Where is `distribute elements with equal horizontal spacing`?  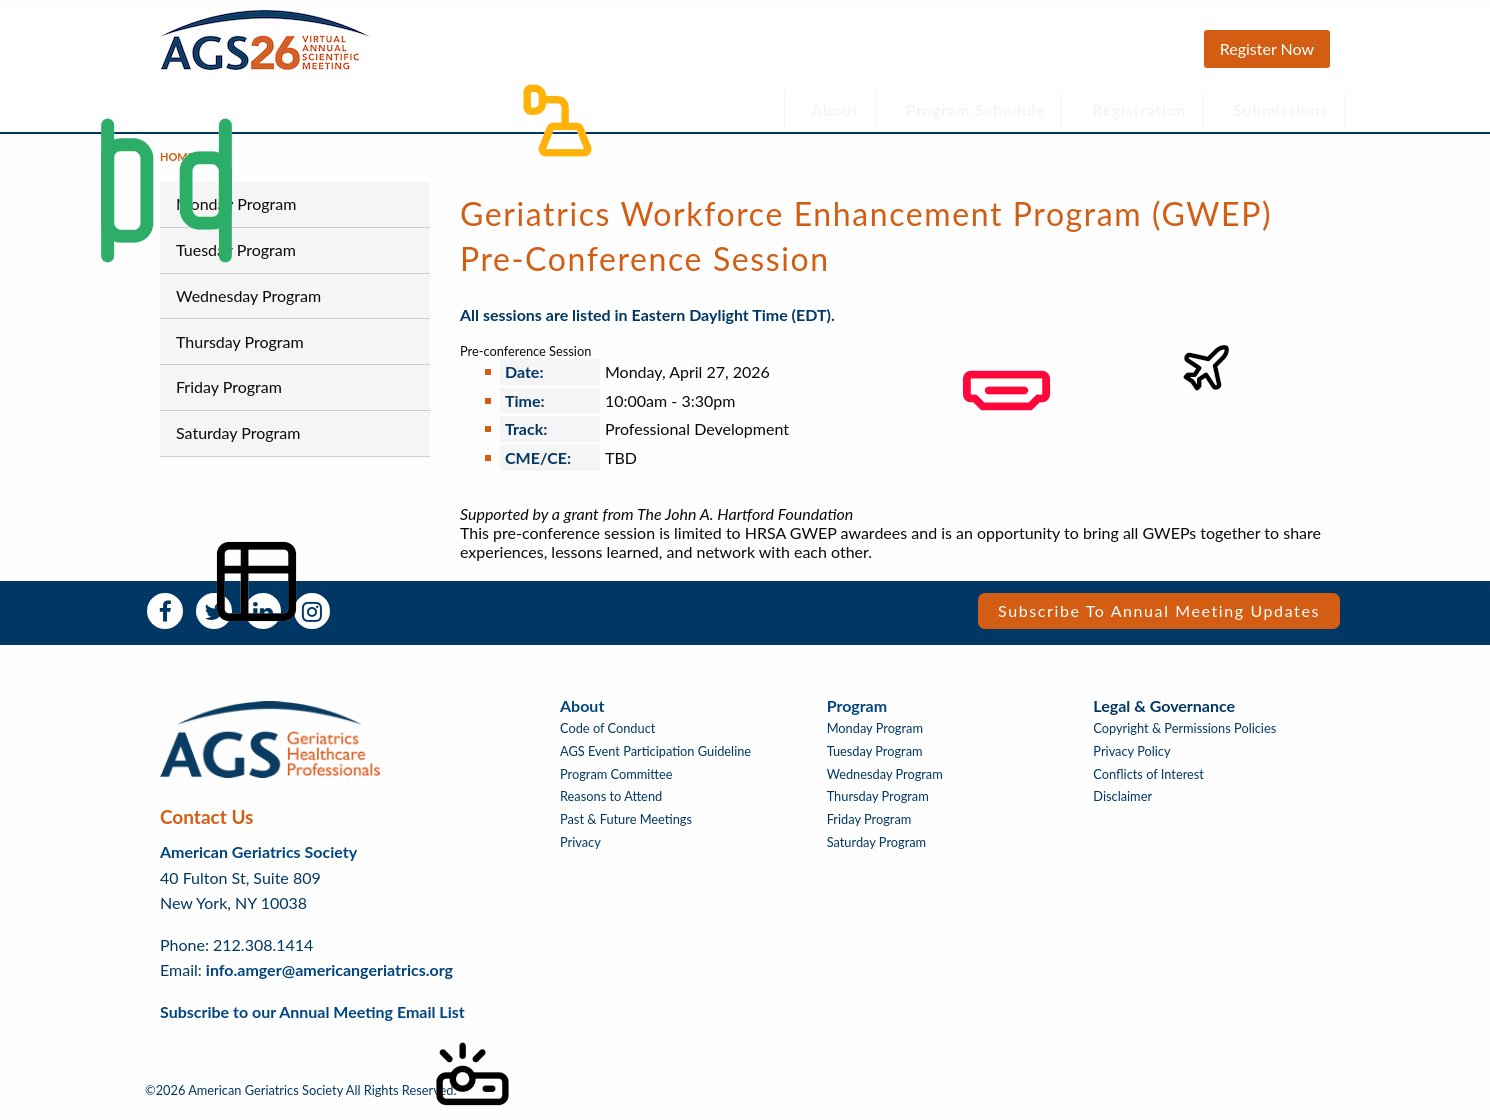
distribute elements with equal horizontal spacing is located at coordinates (166, 190).